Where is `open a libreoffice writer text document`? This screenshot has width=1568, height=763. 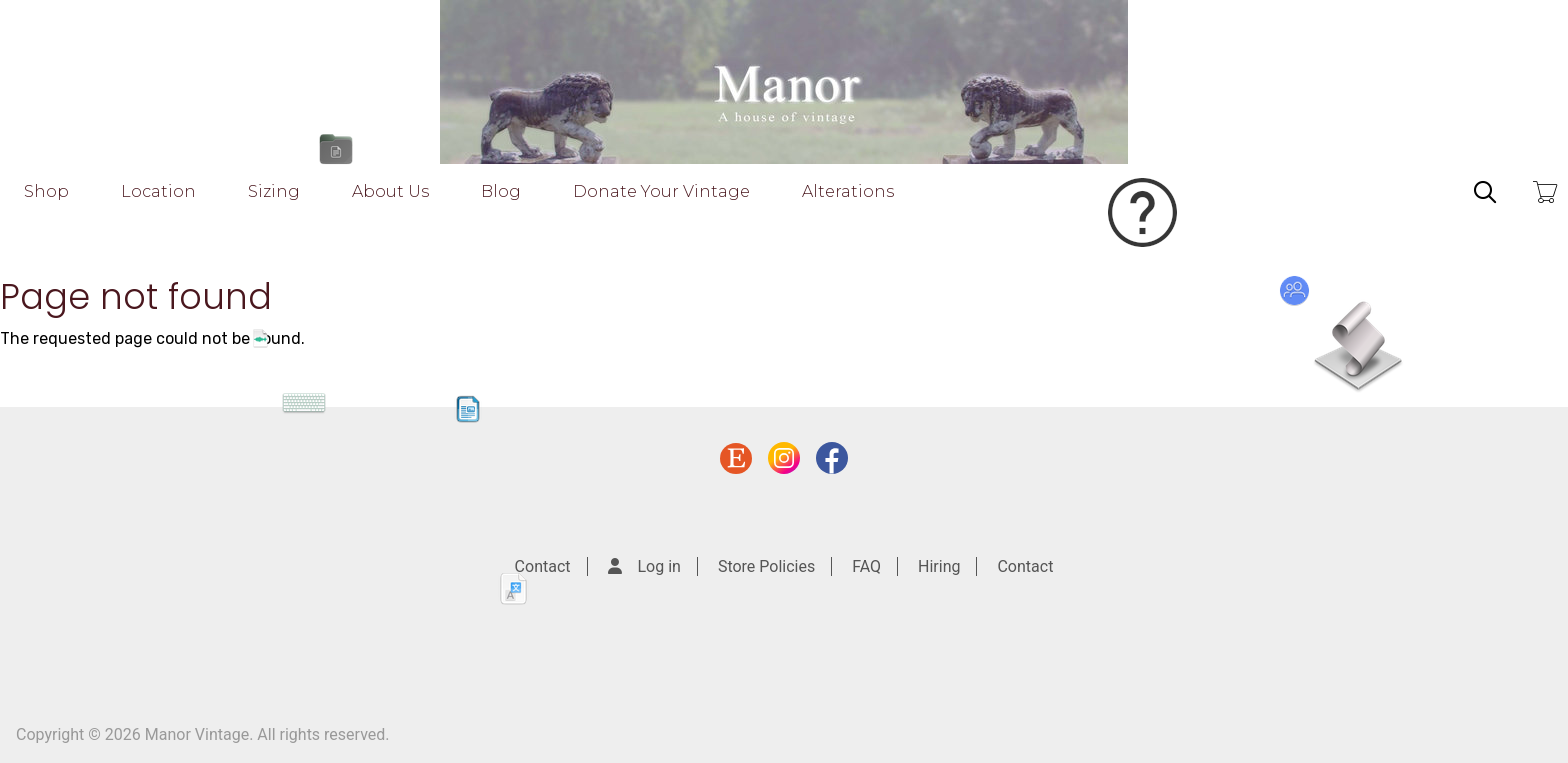
open a libreoffice writer text document is located at coordinates (468, 409).